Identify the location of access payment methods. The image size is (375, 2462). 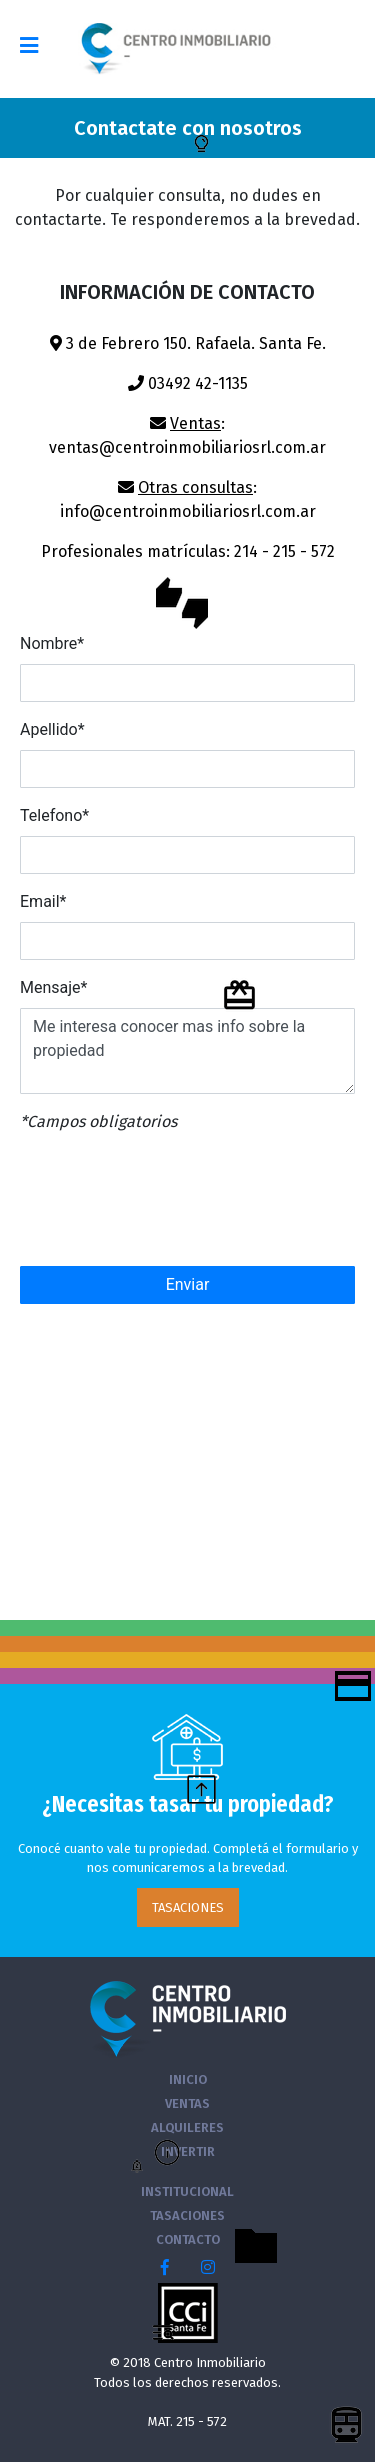
(353, 1686).